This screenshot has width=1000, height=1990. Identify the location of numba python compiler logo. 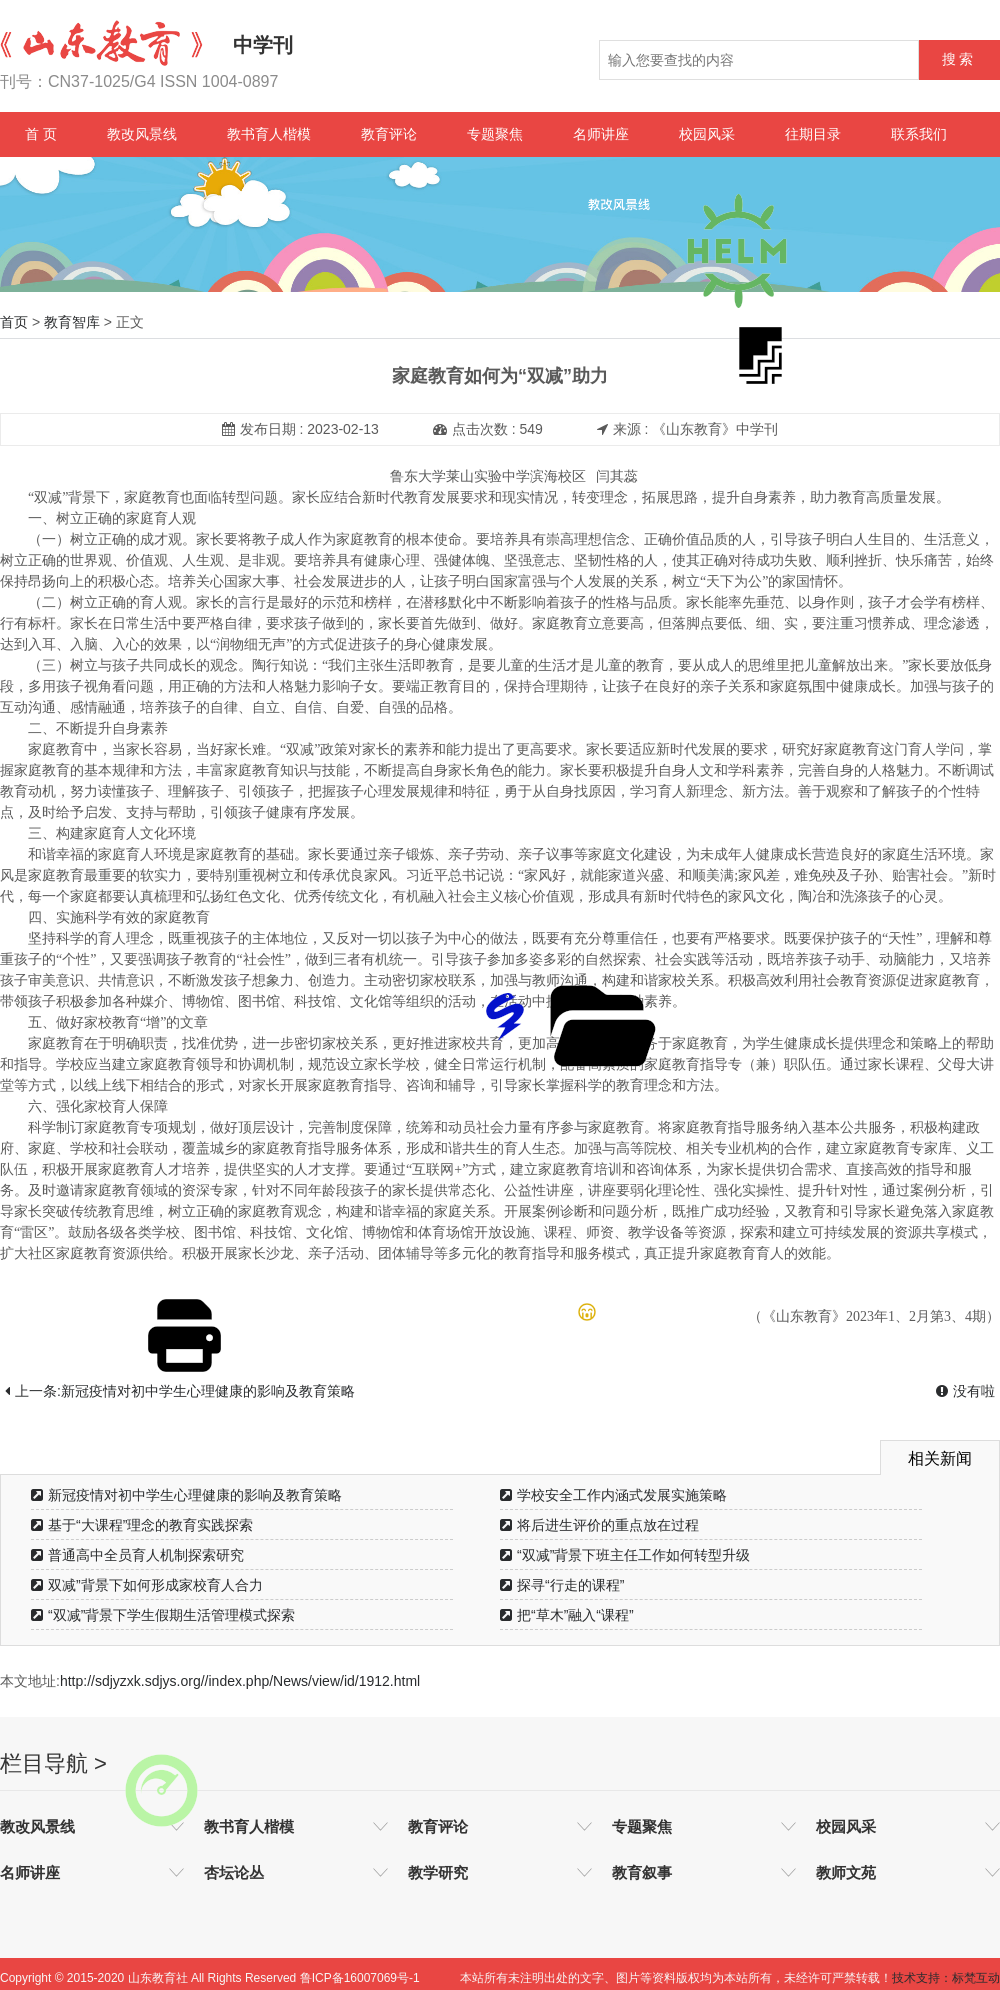
(505, 1017).